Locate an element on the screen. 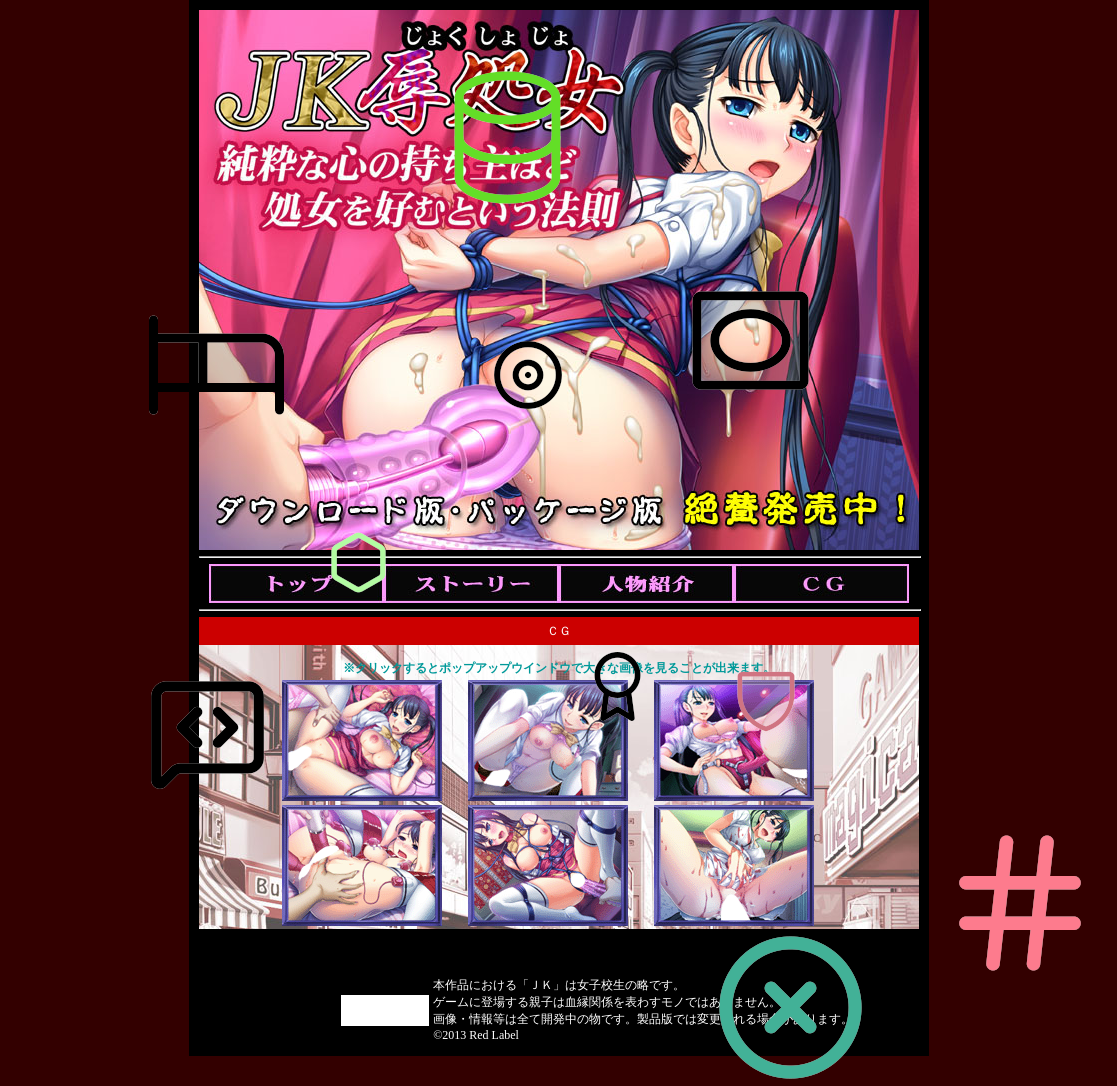  view code snippets in chat is located at coordinates (207, 732).